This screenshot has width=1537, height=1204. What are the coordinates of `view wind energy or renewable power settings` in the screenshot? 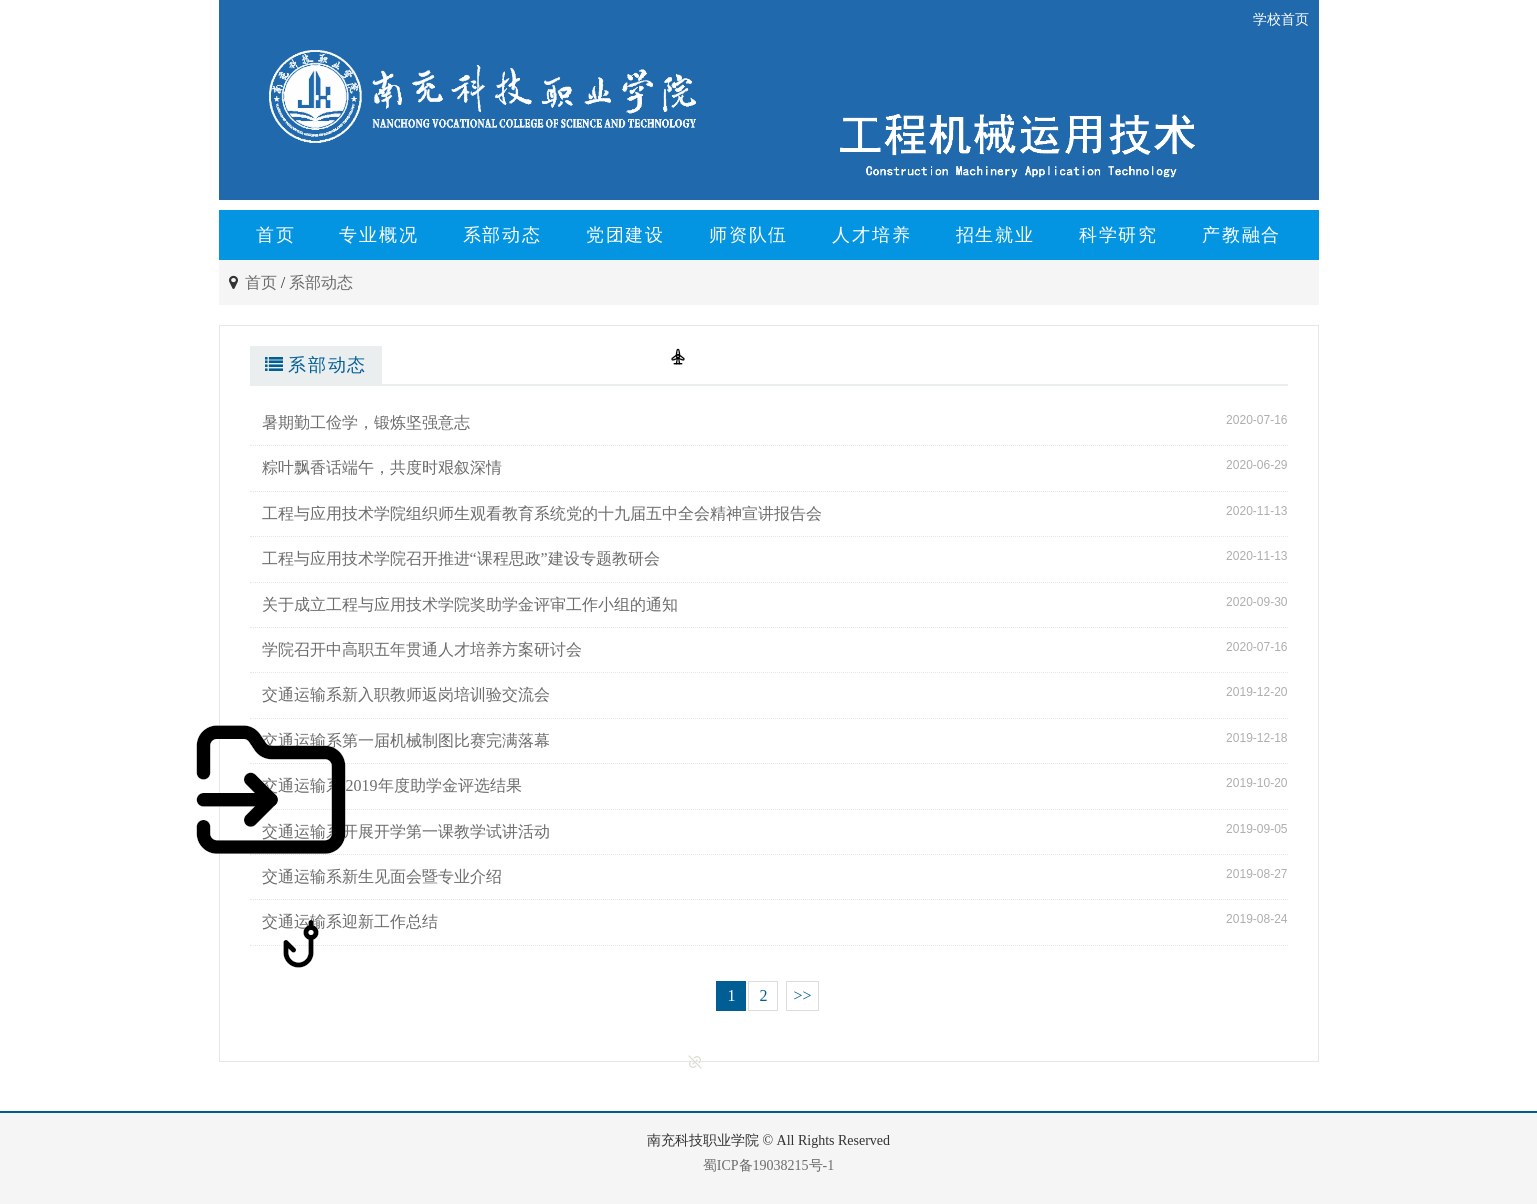 It's located at (678, 357).